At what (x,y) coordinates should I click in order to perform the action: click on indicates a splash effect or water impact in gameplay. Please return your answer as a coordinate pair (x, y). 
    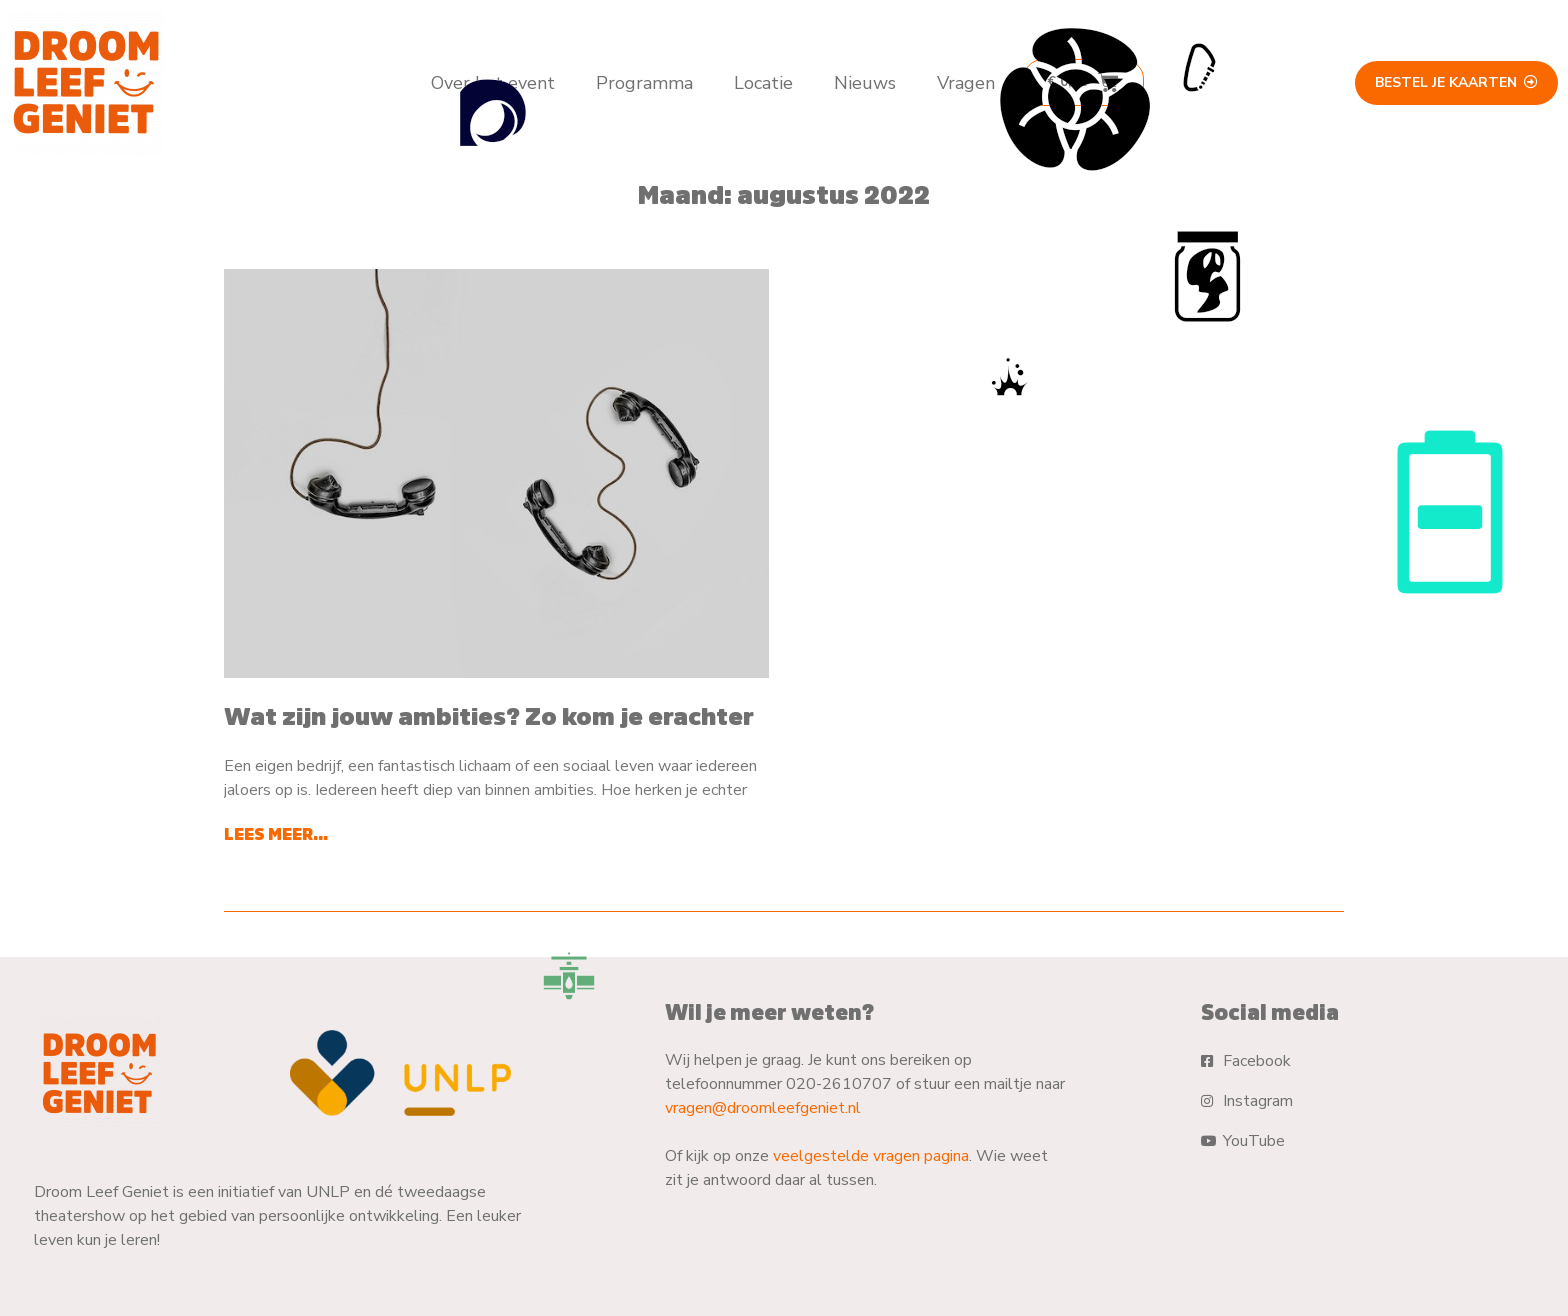
    Looking at the image, I should click on (1010, 377).